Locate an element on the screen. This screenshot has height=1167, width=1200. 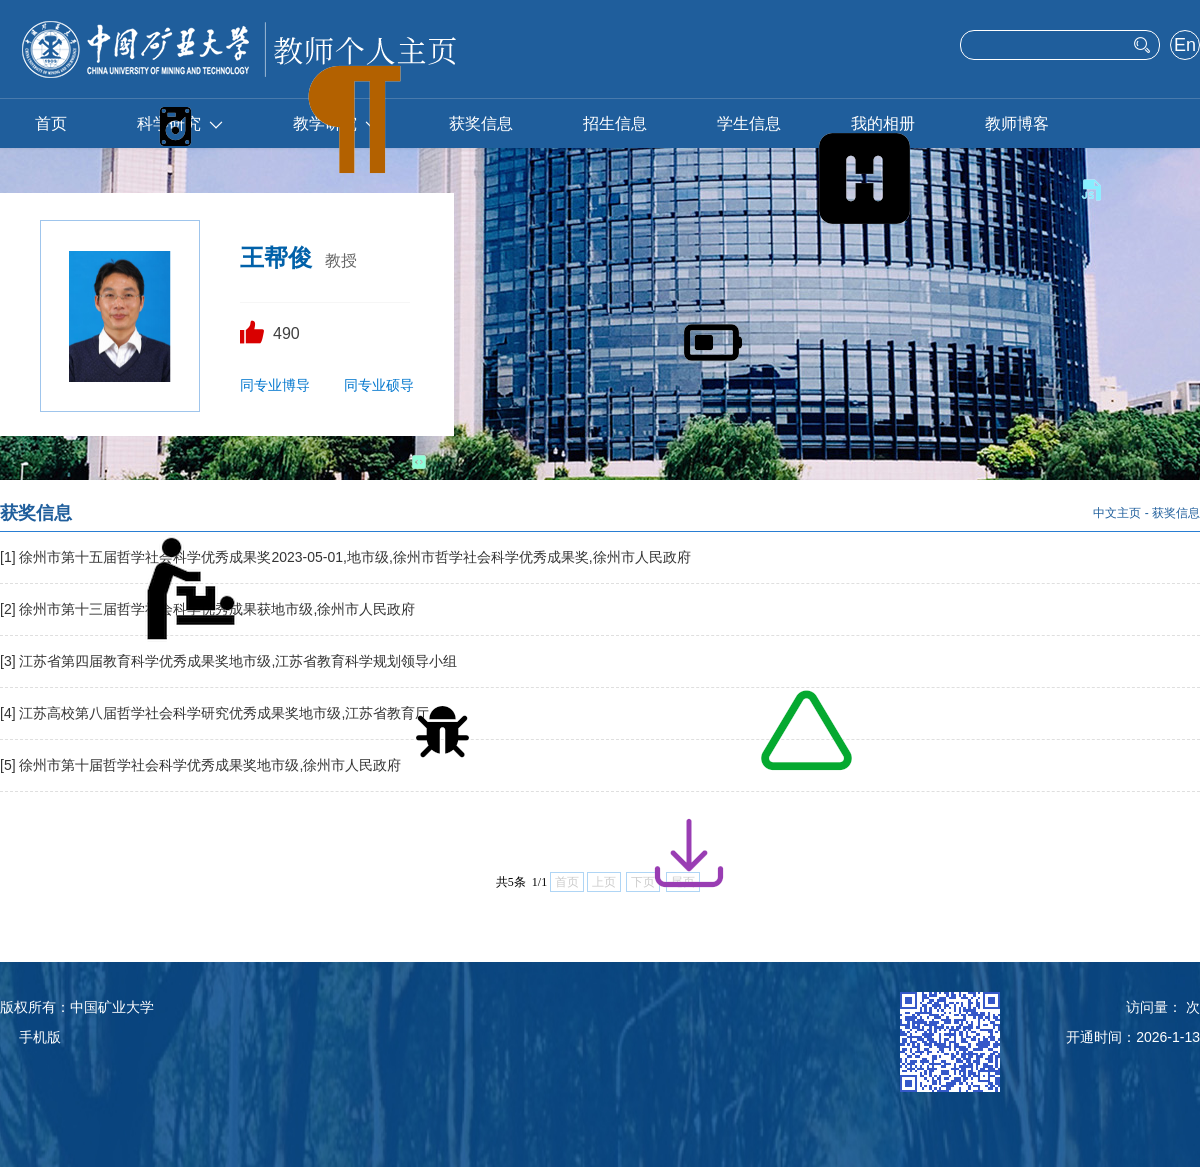
toggle paragraph formatting options is located at coordinates (354, 119).